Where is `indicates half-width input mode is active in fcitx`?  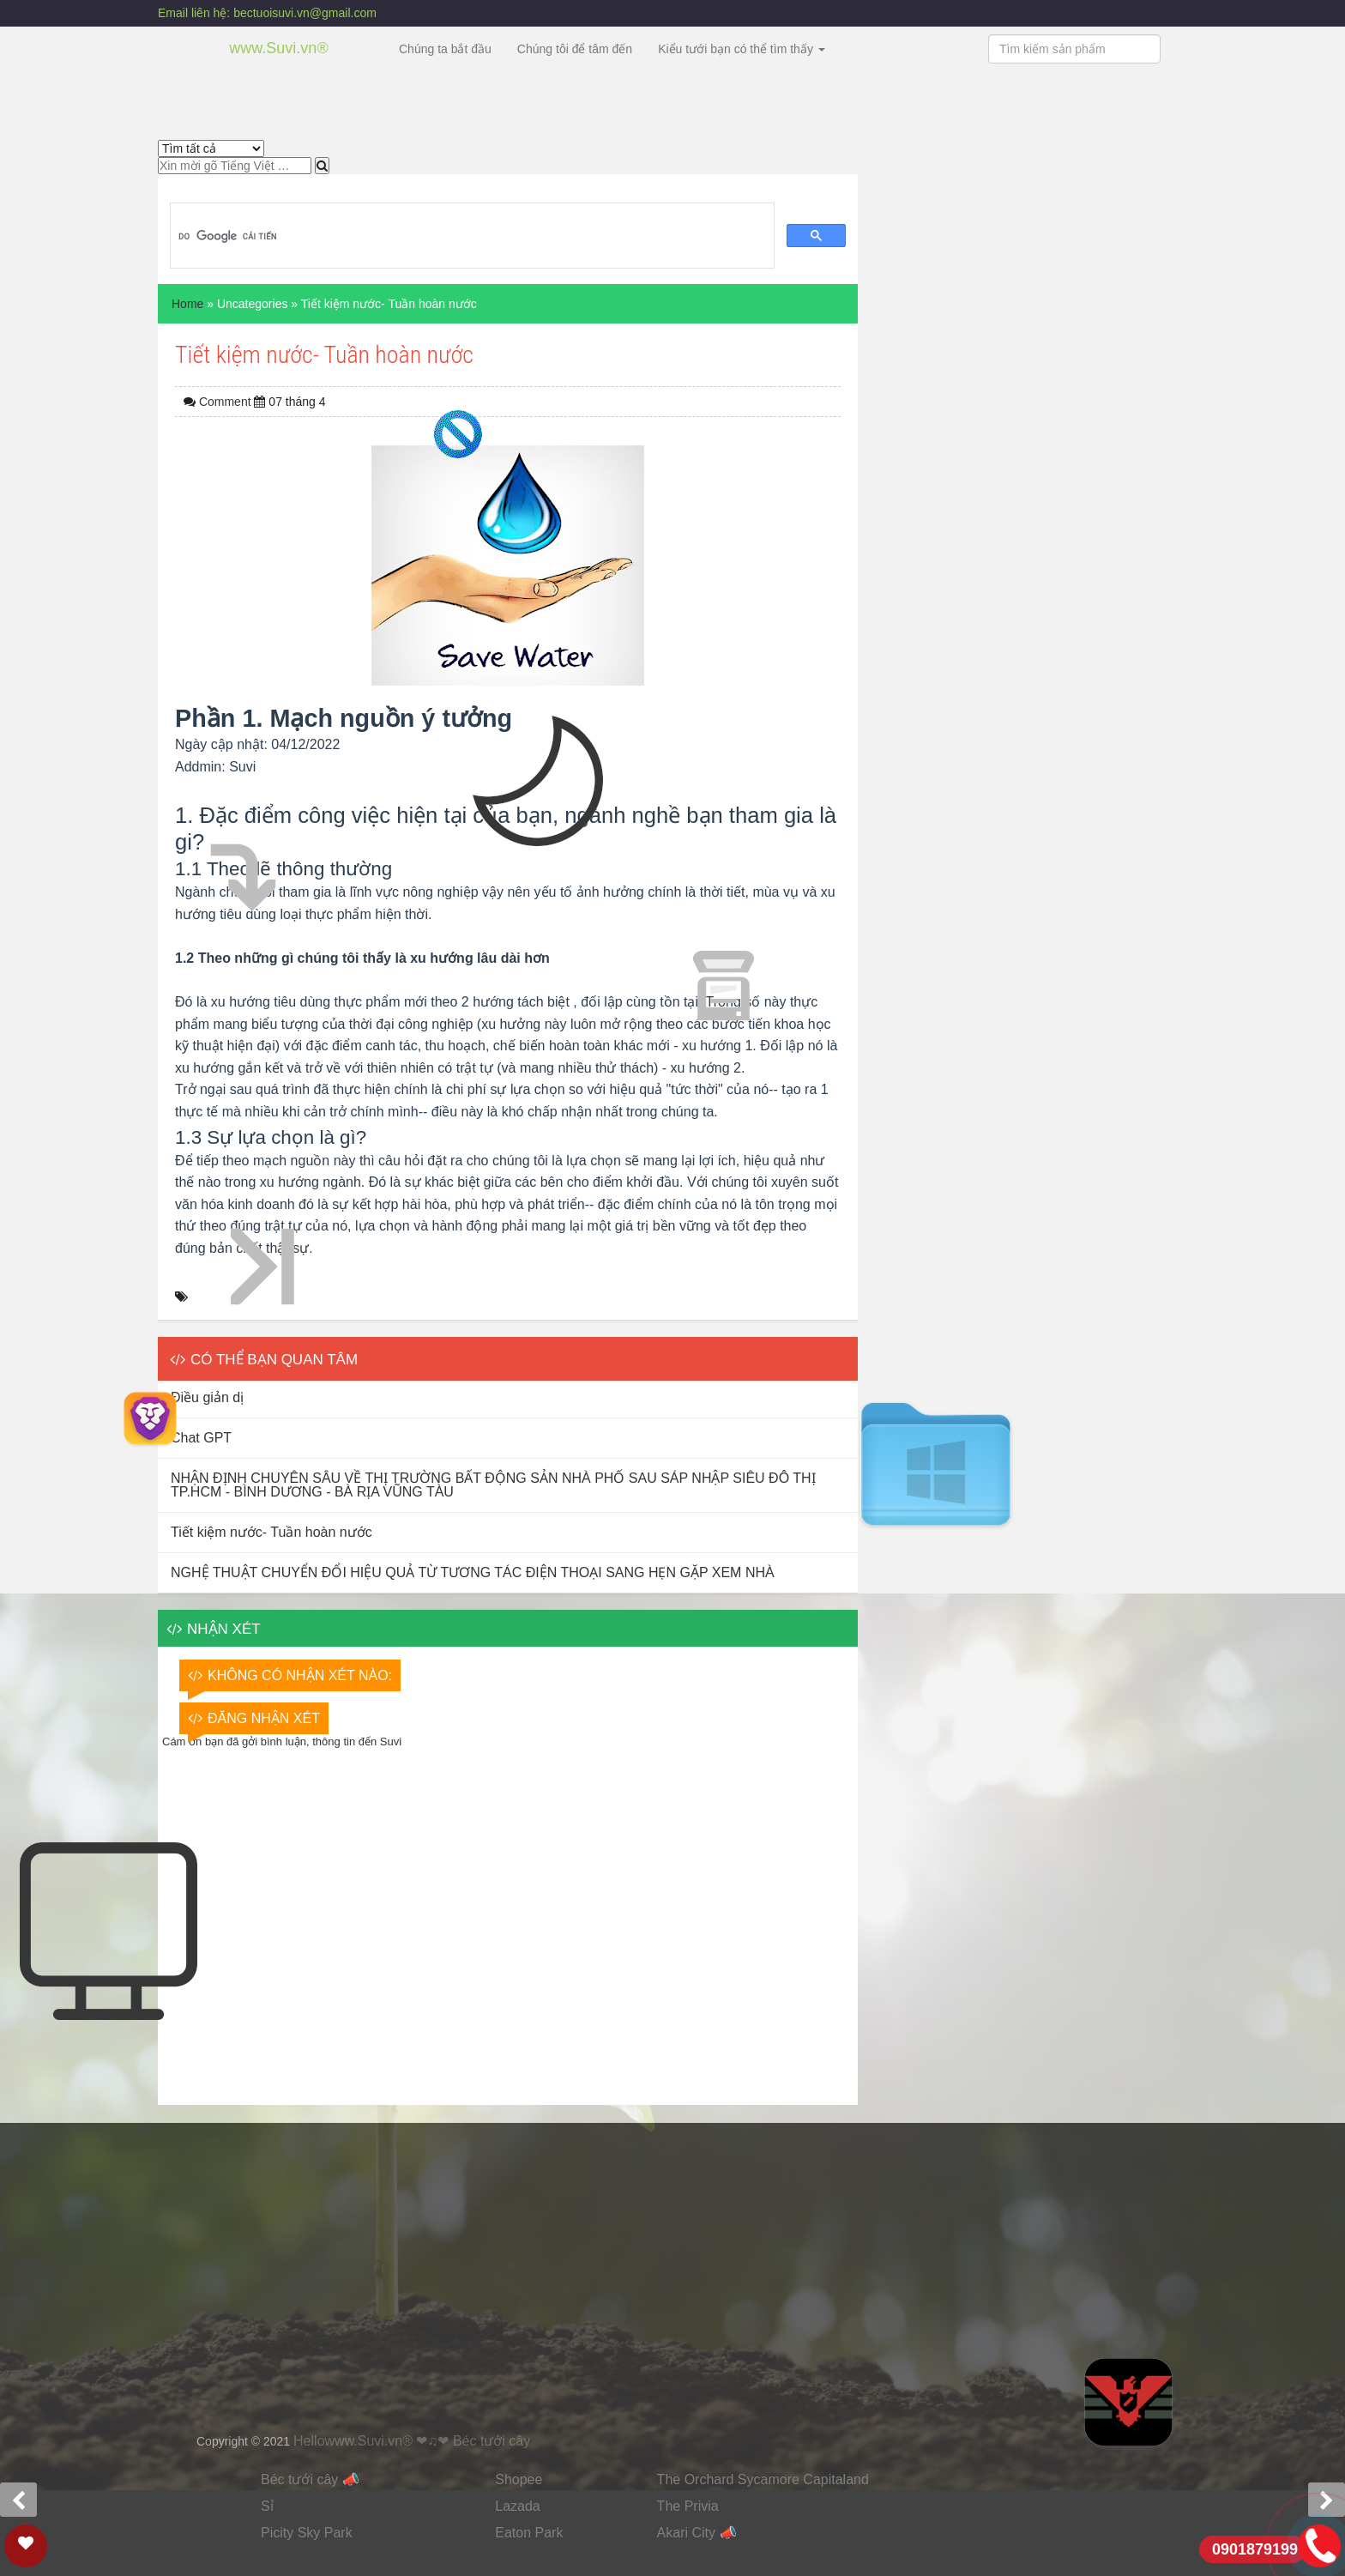 indicates half-width input mode is active in fcitx is located at coordinates (537, 780).